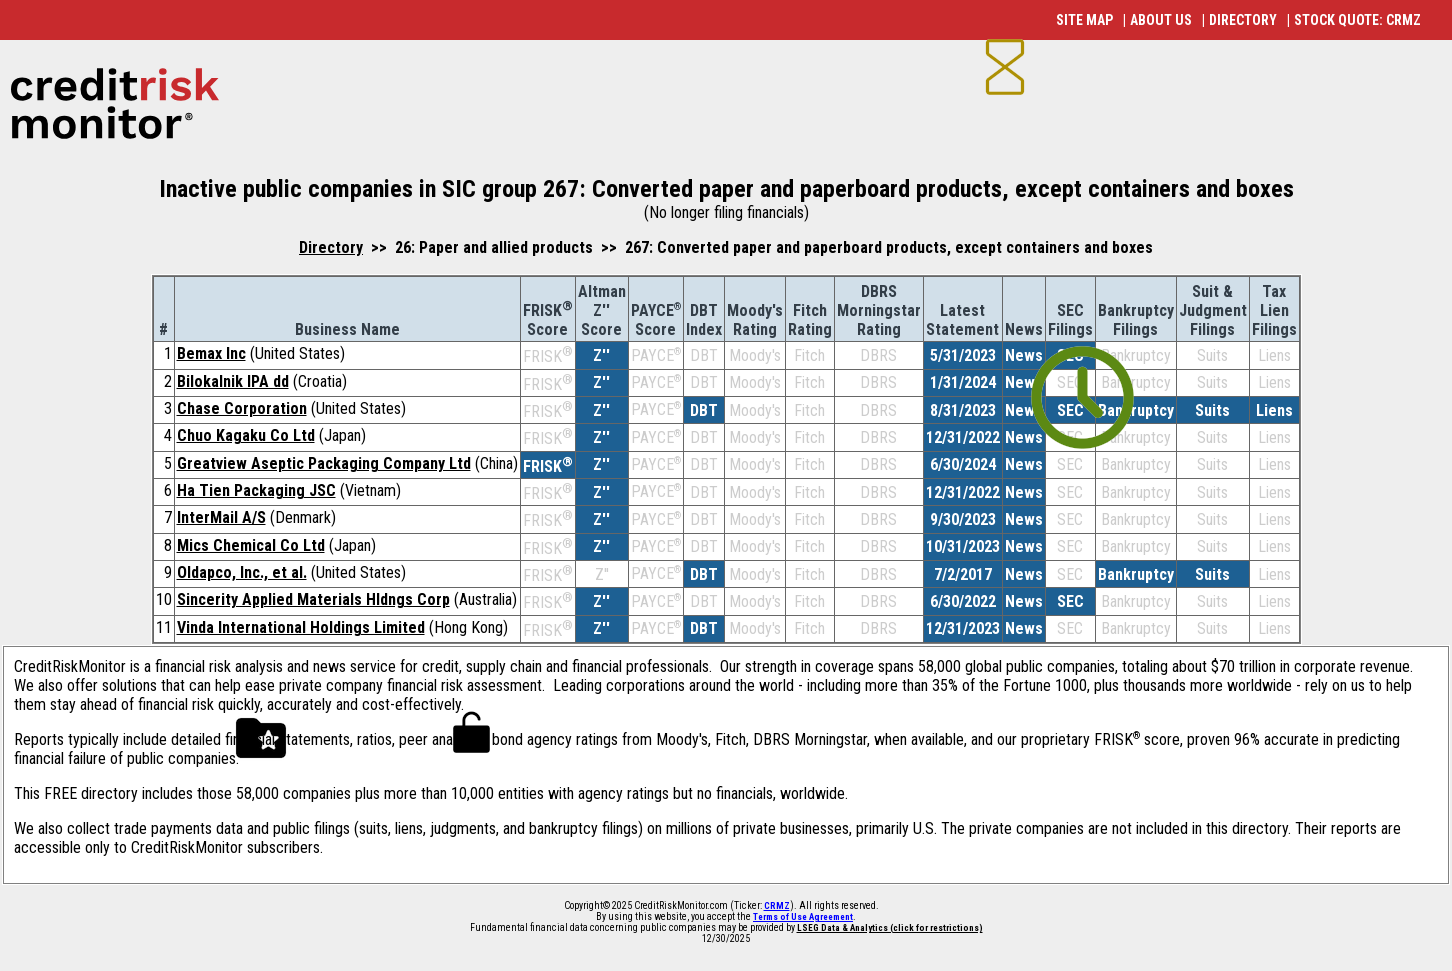 Image resolution: width=1452 pixels, height=971 pixels. What do you see at coordinates (1005, 67) in the screenshot?
I see `indicates loading or processing in progress` at bounding box center [1005, 67].